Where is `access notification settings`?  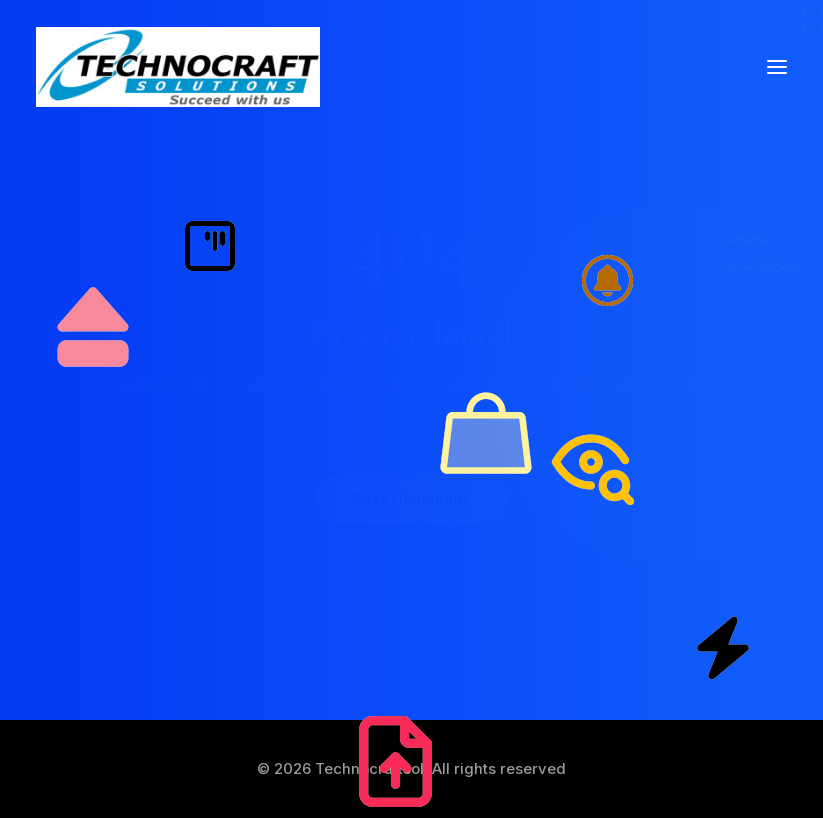
access notification settings is located at coordinates (607, 280).